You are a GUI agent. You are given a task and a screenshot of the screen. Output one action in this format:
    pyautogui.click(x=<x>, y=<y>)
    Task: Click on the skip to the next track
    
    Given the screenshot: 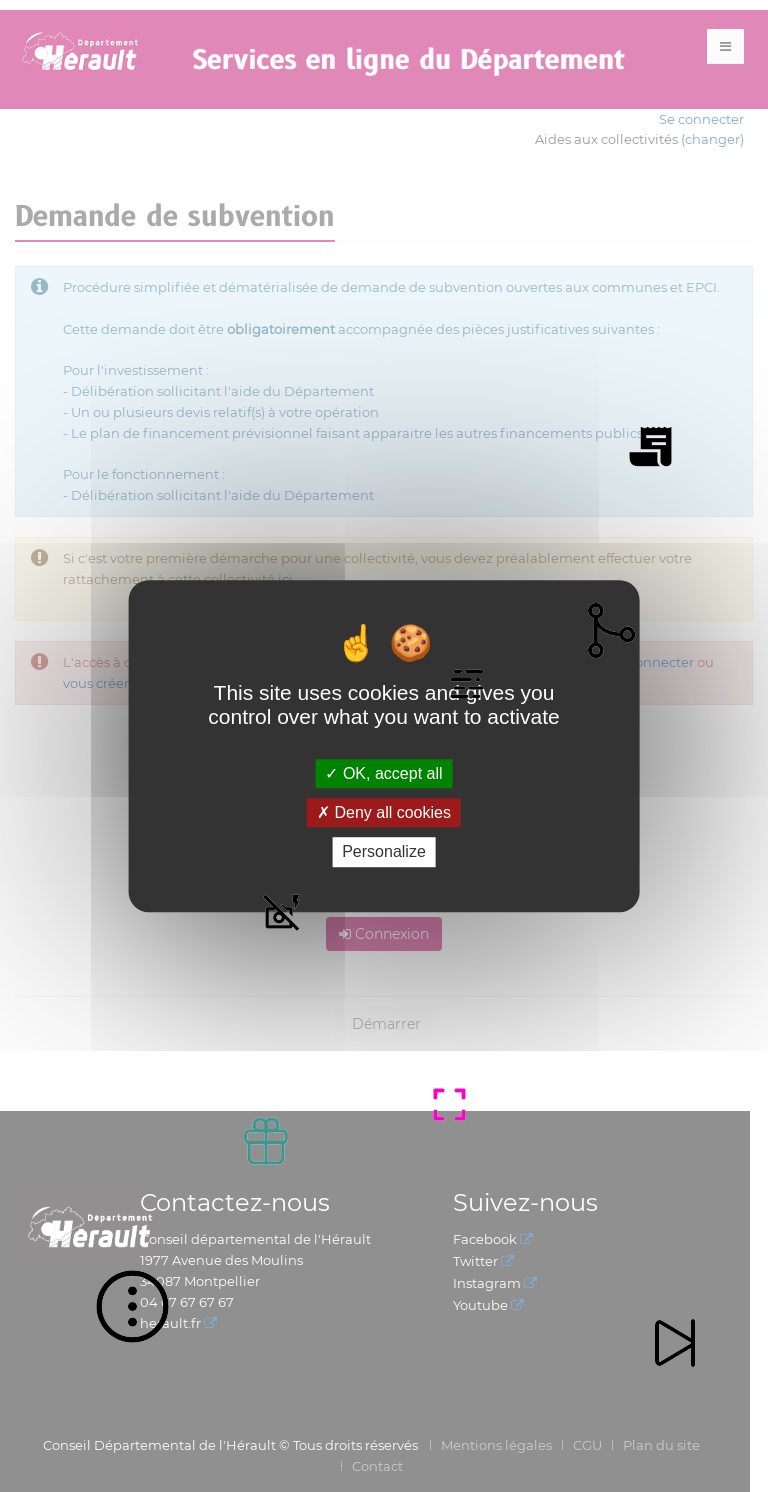 What is the action you would take?
    pyautogui.click(x=675, y=1343)
    